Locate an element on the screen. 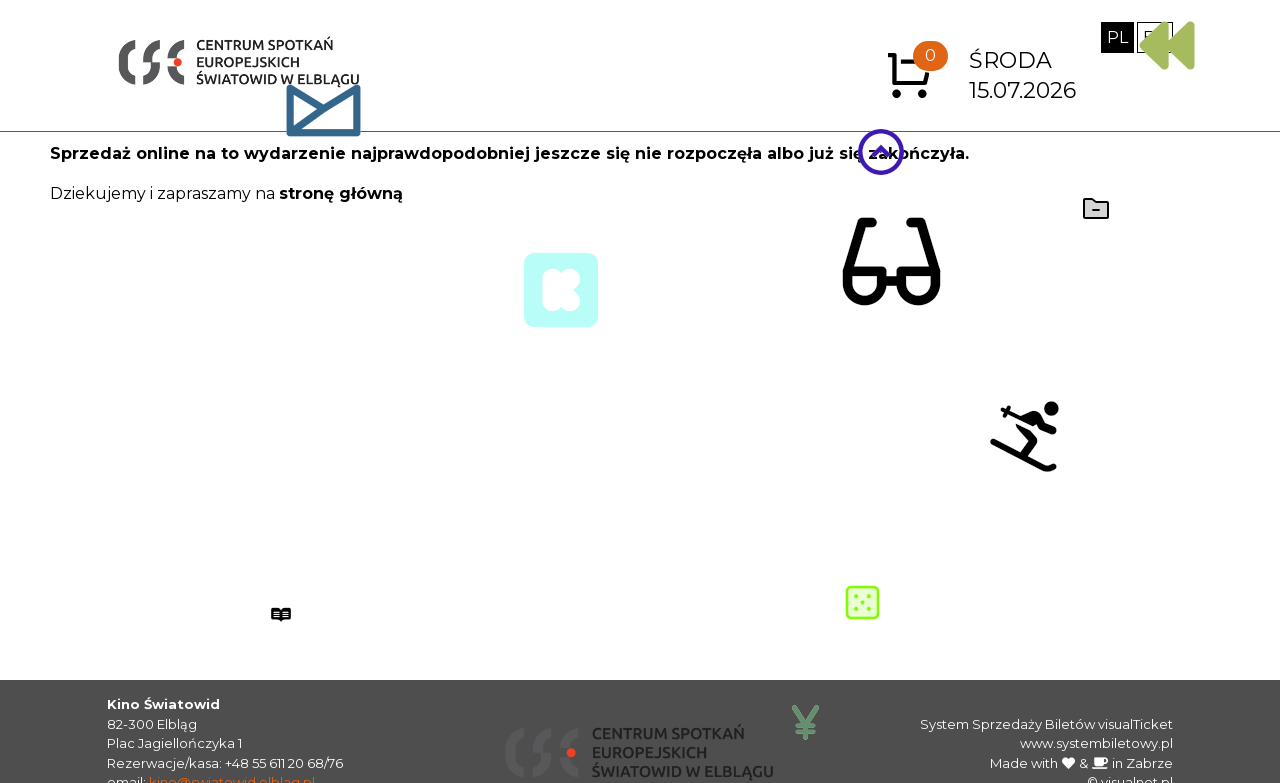  visit kickstarter website or app is located at coordinates (561, 290).